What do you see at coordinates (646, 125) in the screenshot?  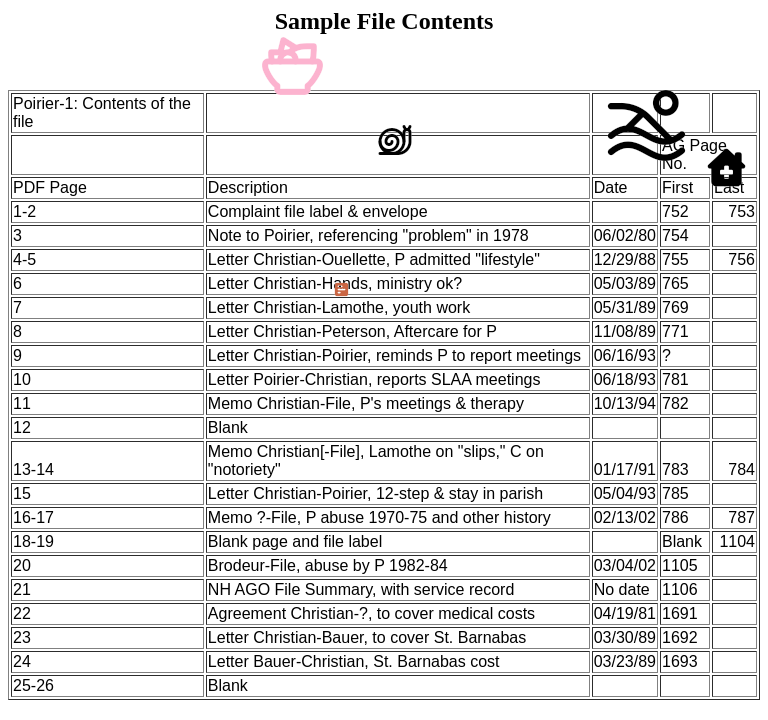 I see `access swimming or aquatic activities` at bounding box center [646, 125].